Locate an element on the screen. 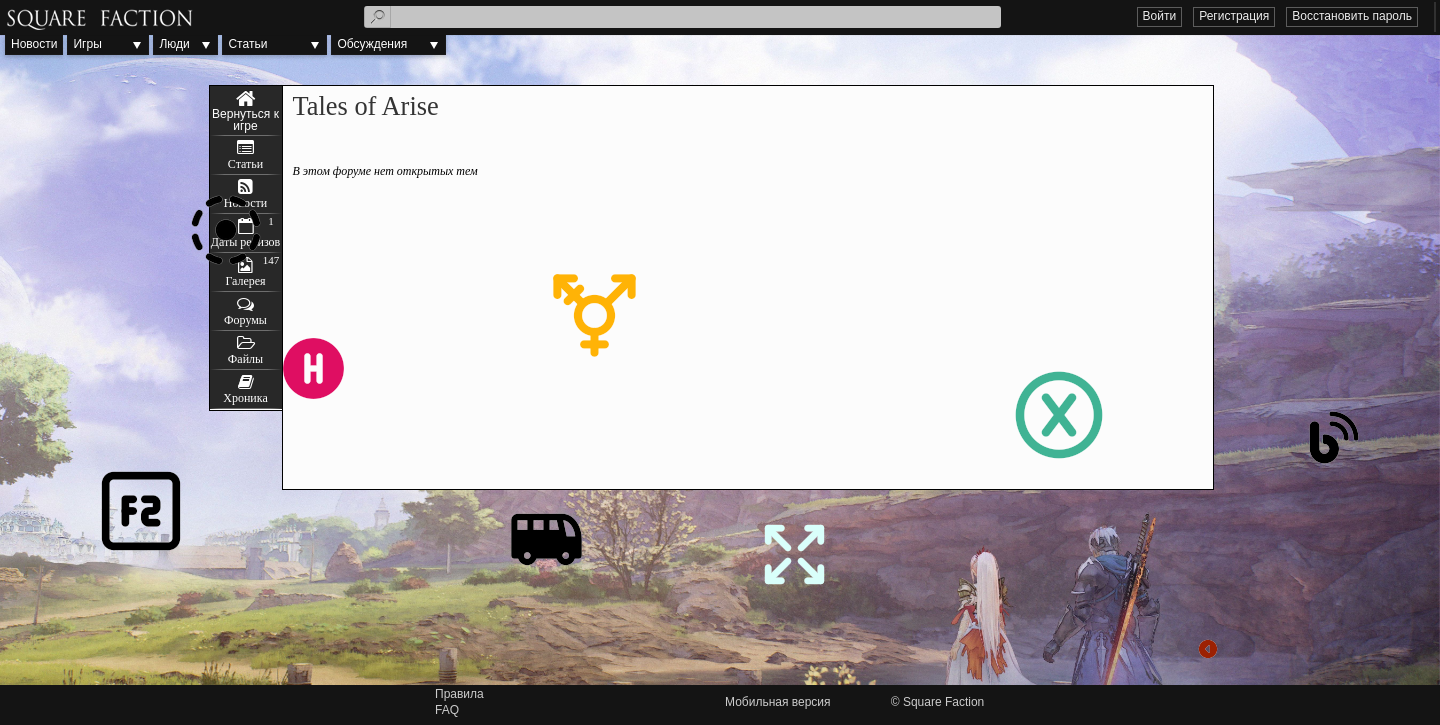  apply tilt-shift blur effect to photo is located at coordinates (226, 230).